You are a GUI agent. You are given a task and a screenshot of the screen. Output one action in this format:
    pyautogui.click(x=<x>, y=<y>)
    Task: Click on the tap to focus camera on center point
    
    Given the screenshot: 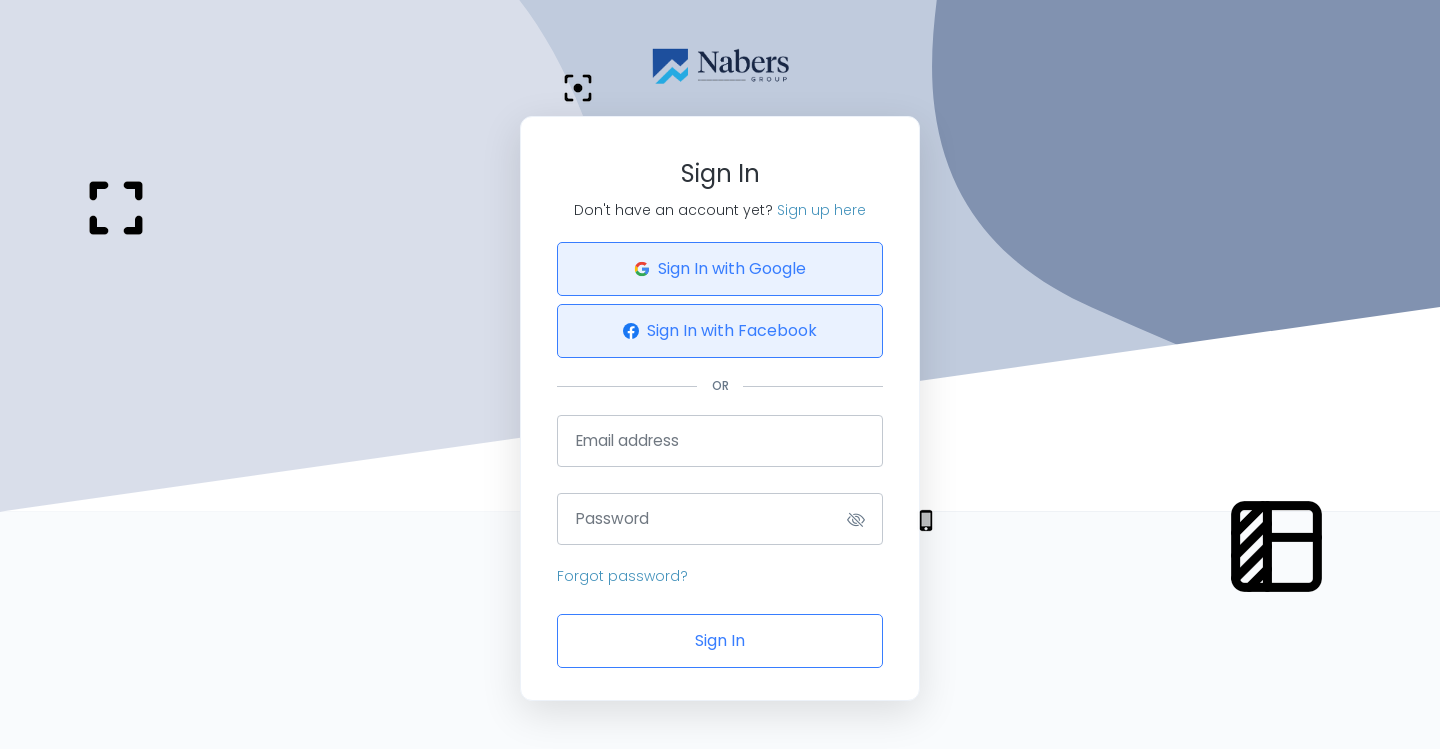 What is the action you would take?
    pyautogui.click(x=578, y=88)
    